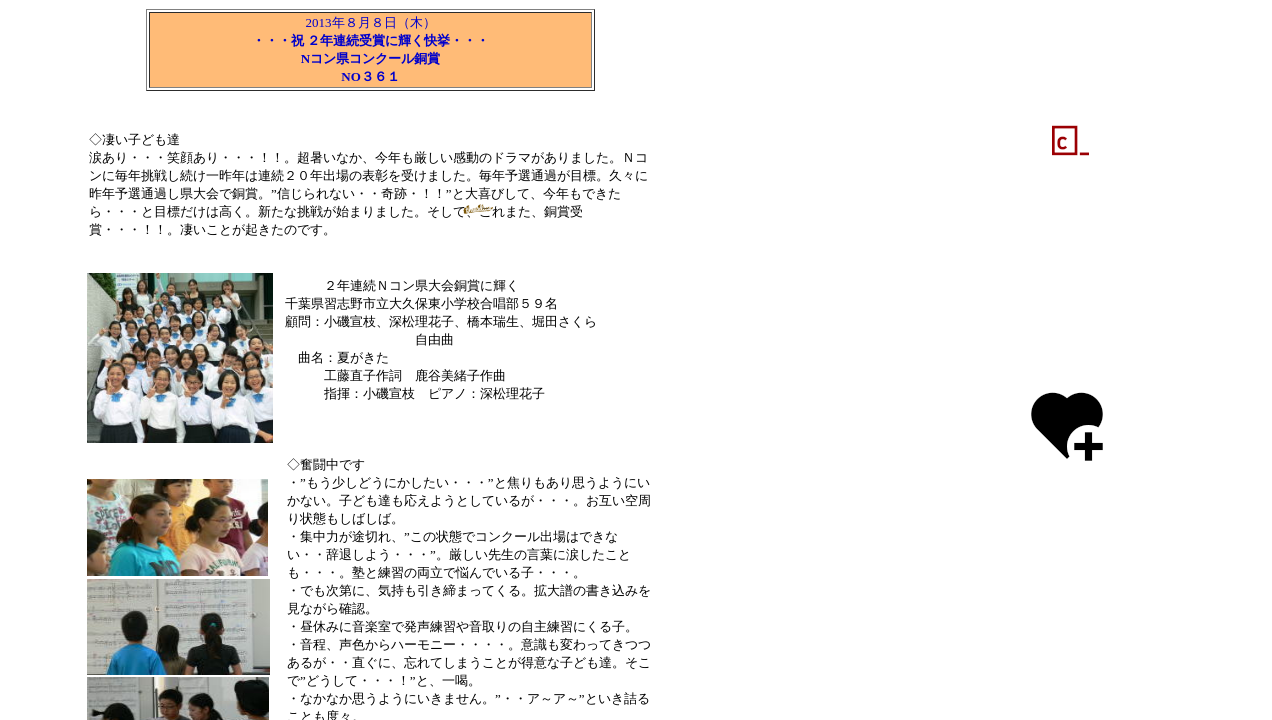 This screenshot has width=1272, height=720. Describe the element at coordinates (478, 209) in the screenshot. I see `visit the Threadless website or app` at that location.